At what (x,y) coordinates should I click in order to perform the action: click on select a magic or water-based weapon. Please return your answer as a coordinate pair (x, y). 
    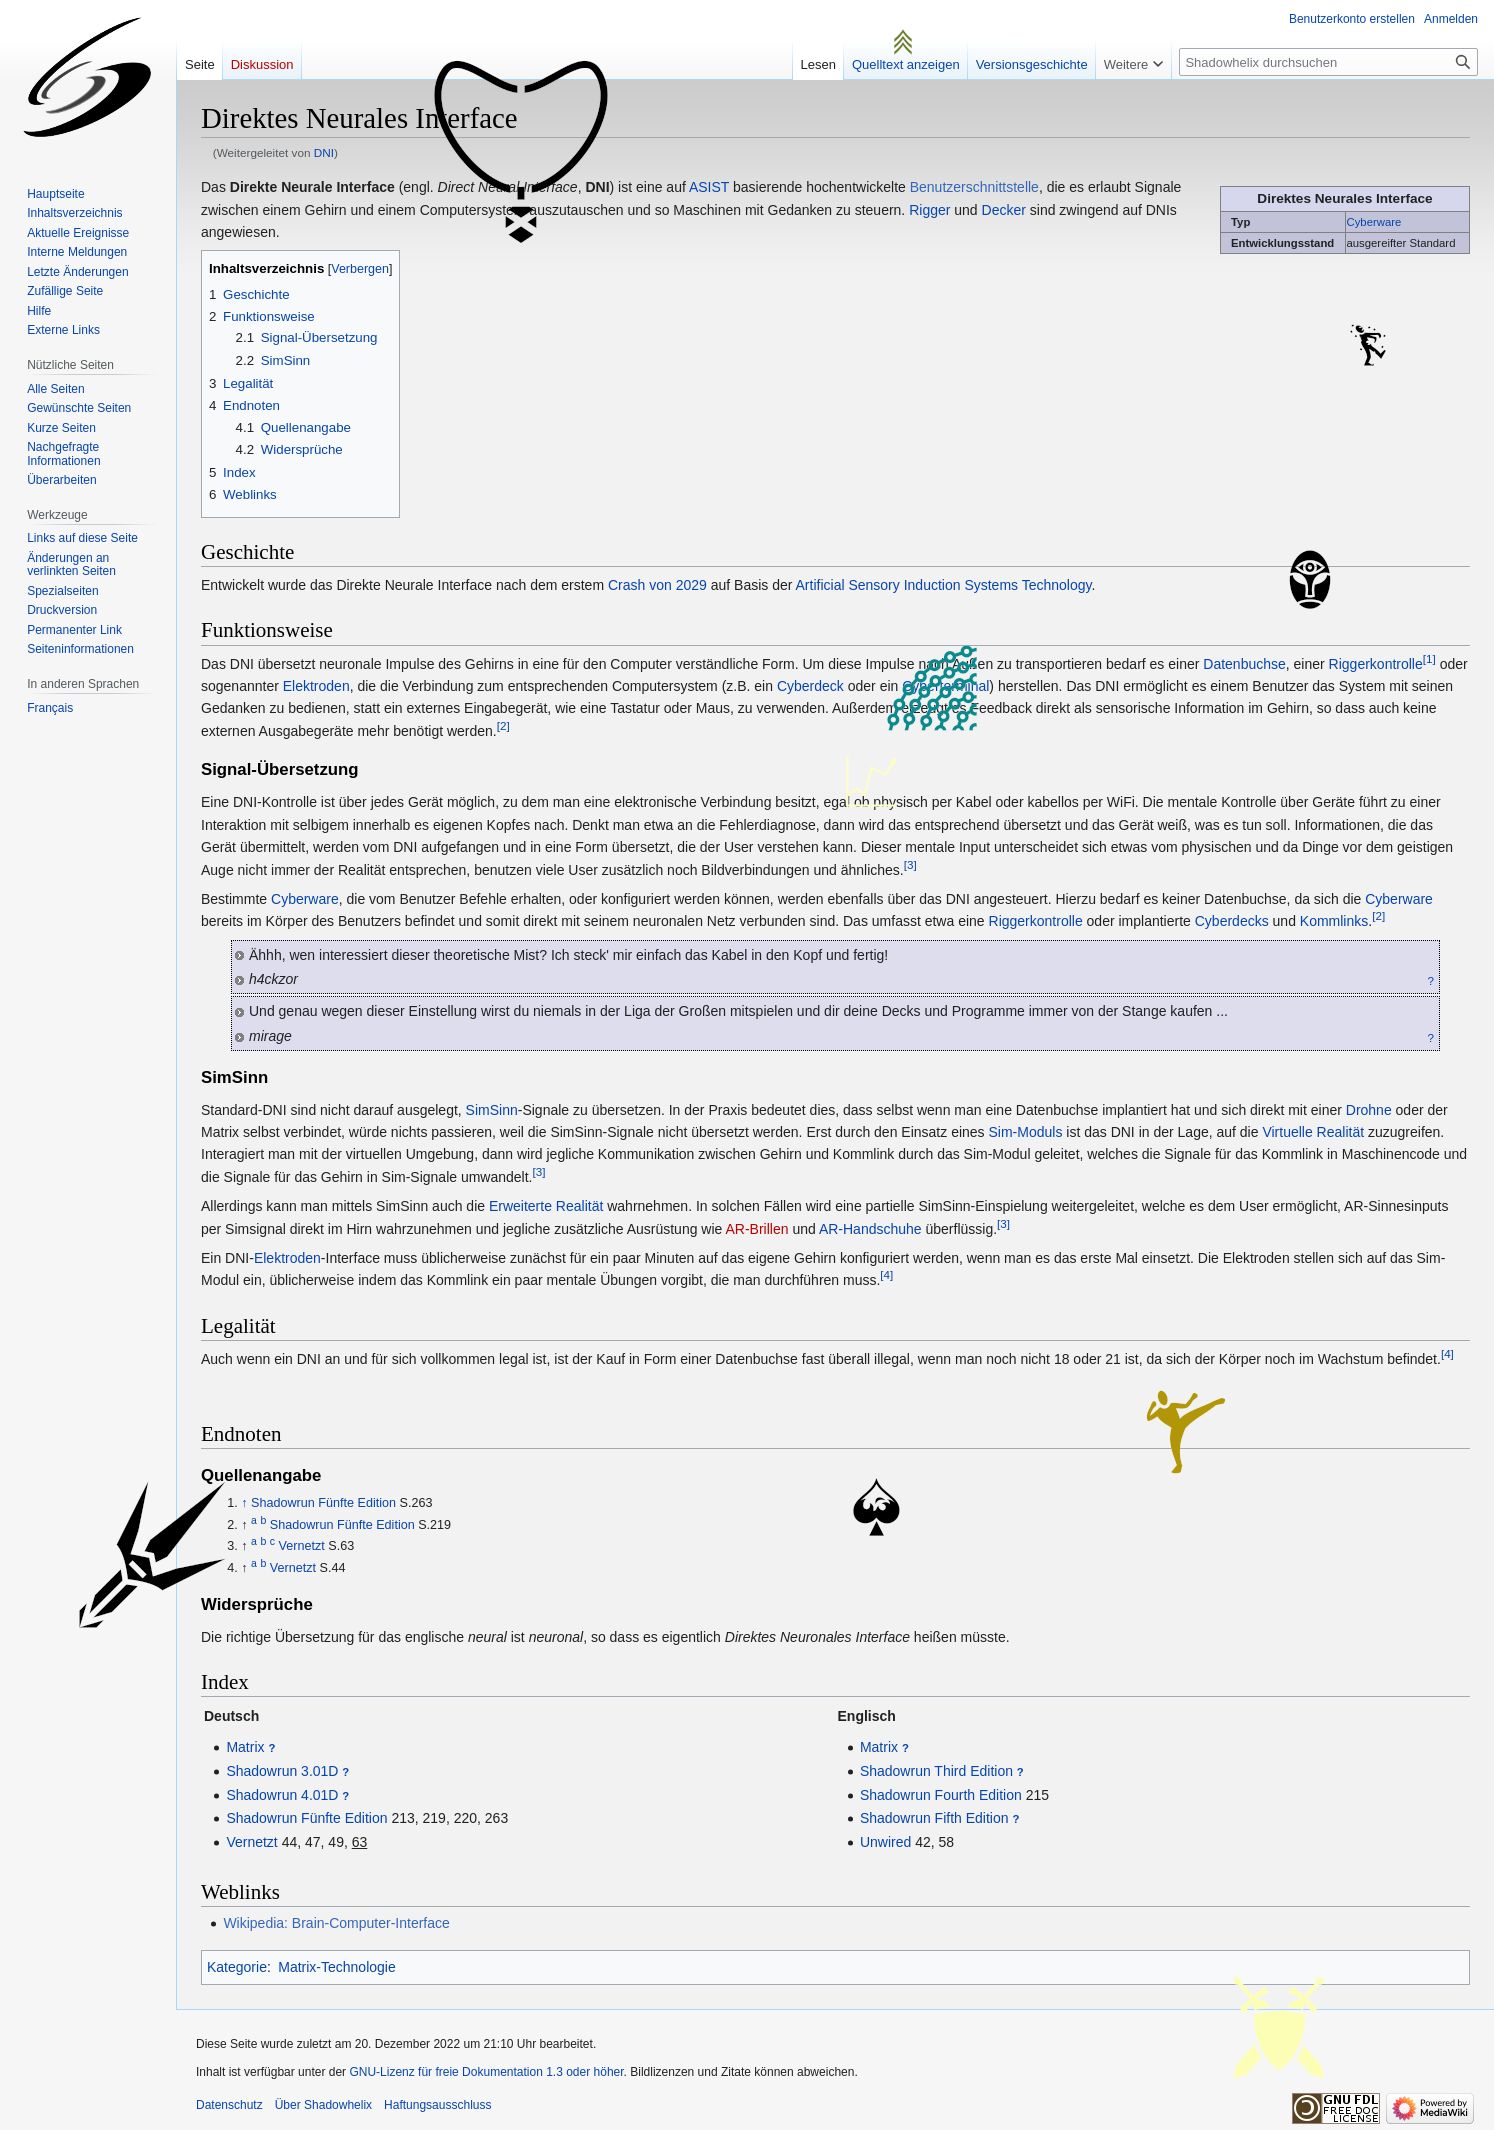
    Looking at the image, I should click on (152, 1554).